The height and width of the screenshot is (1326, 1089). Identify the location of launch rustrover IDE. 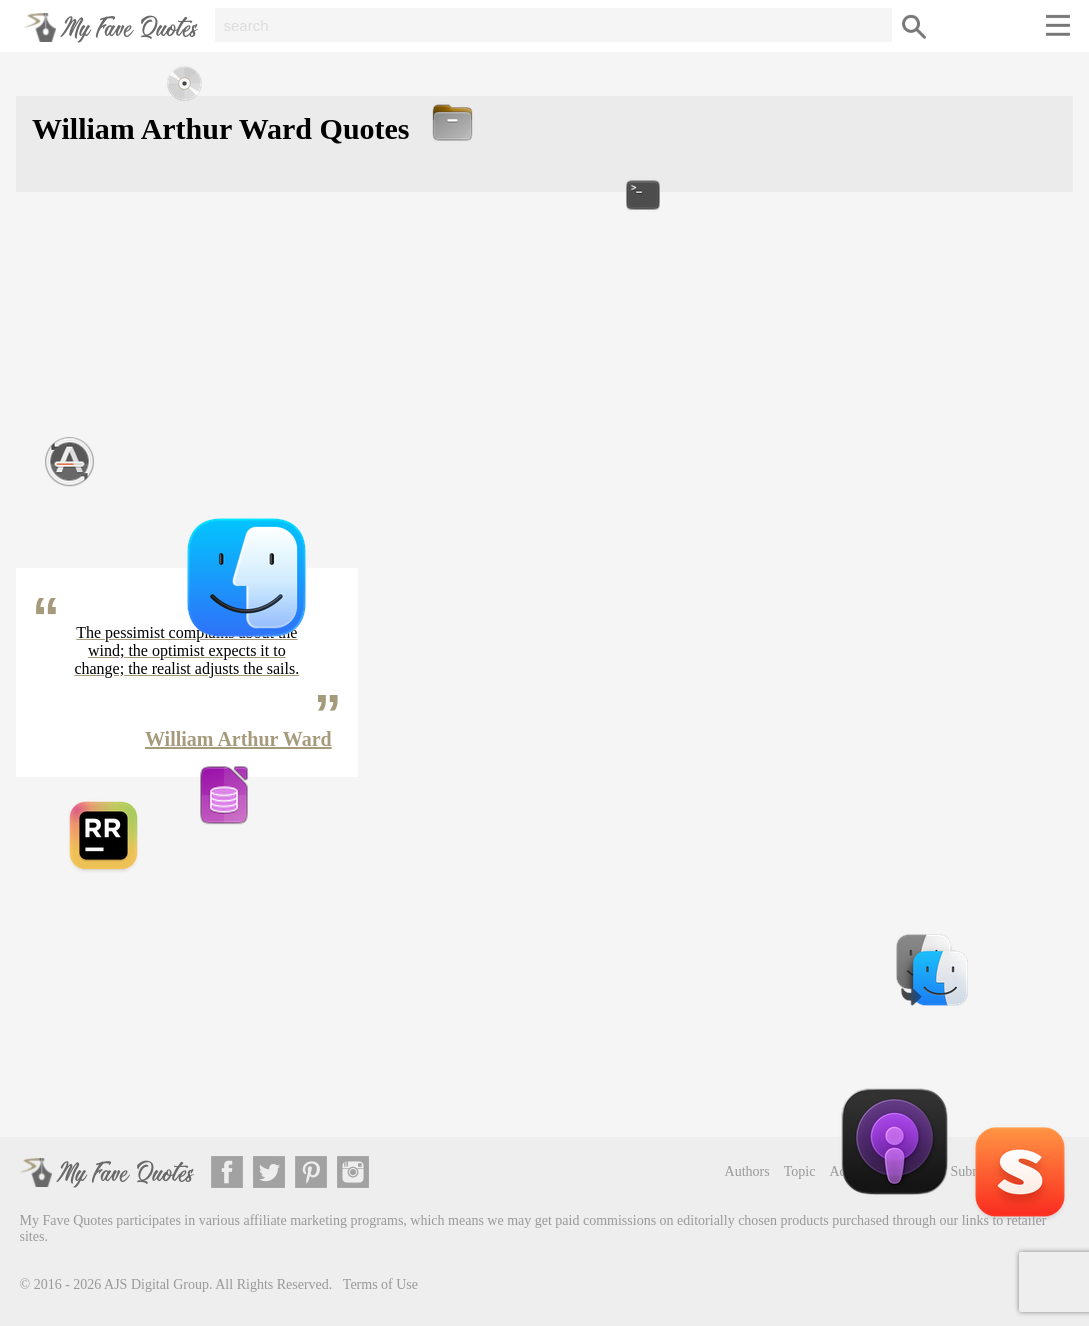
(103, 835).